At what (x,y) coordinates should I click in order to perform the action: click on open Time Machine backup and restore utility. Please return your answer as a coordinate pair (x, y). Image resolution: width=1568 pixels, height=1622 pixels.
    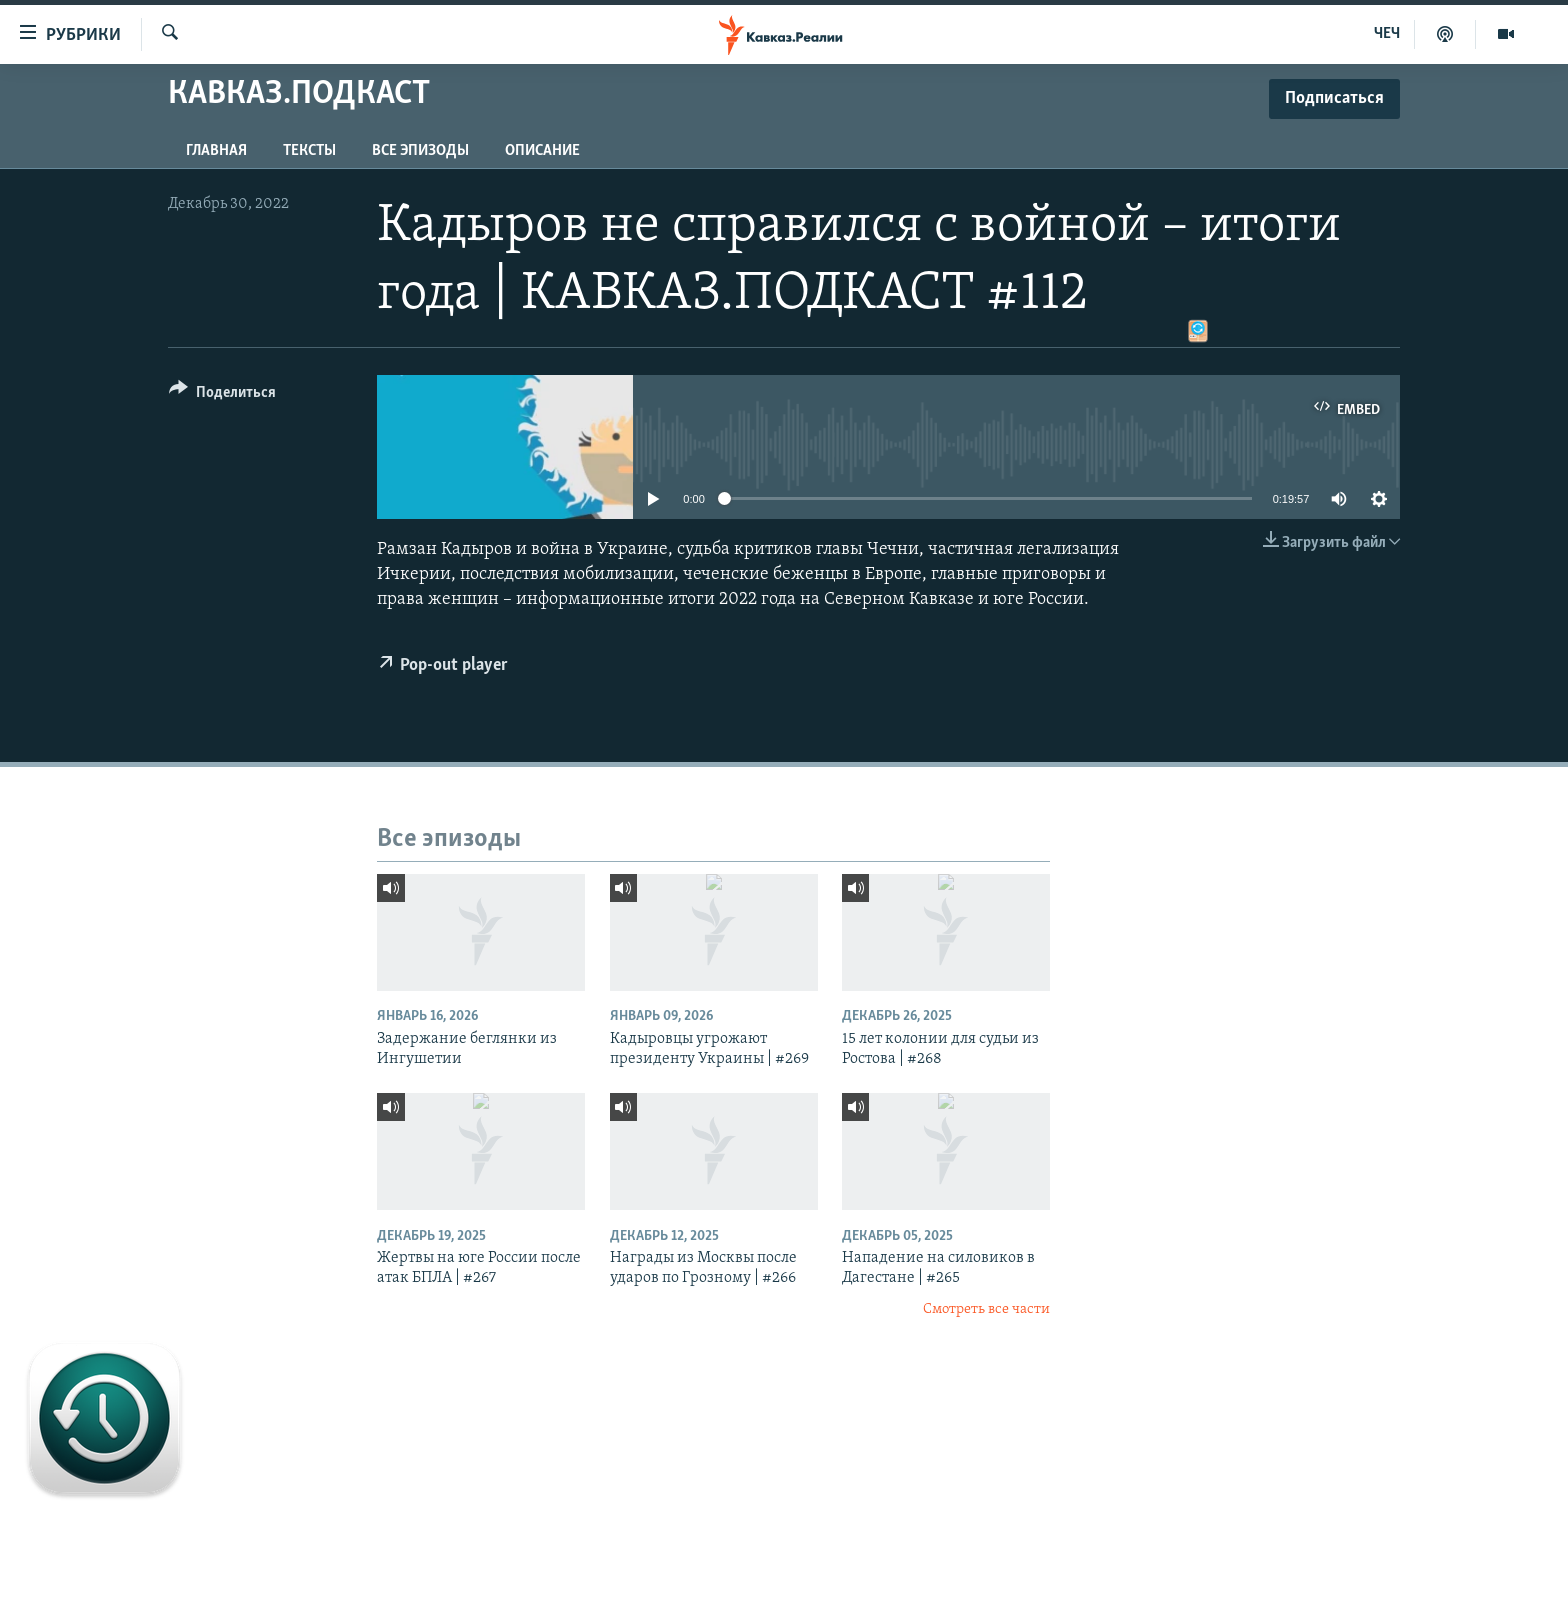
    Looking at the image, I should click on (104, 1418).